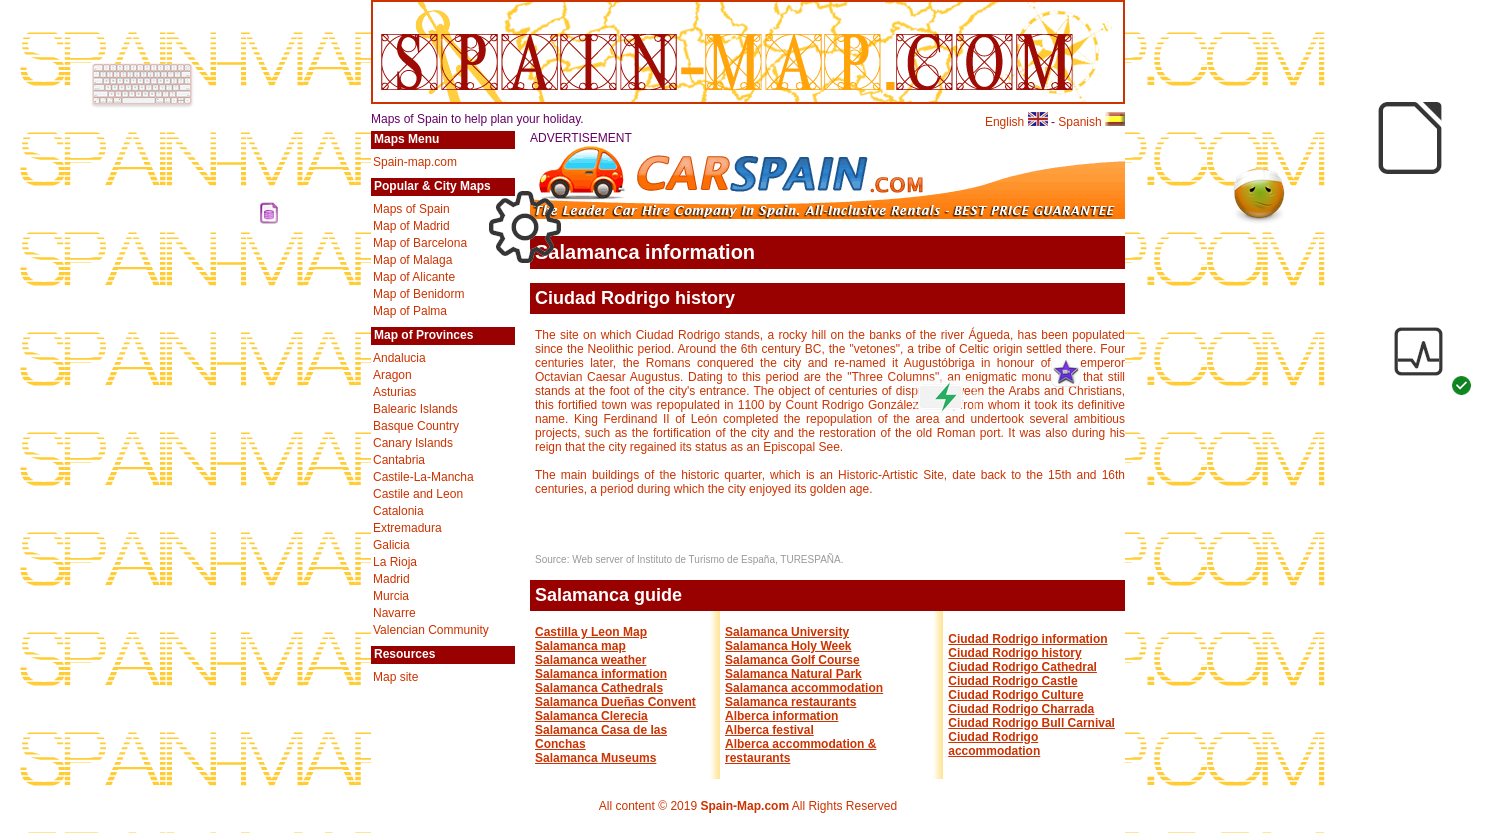 The image size is (1496, 833). I want to click on mark item as complete, so click(1461, 385).